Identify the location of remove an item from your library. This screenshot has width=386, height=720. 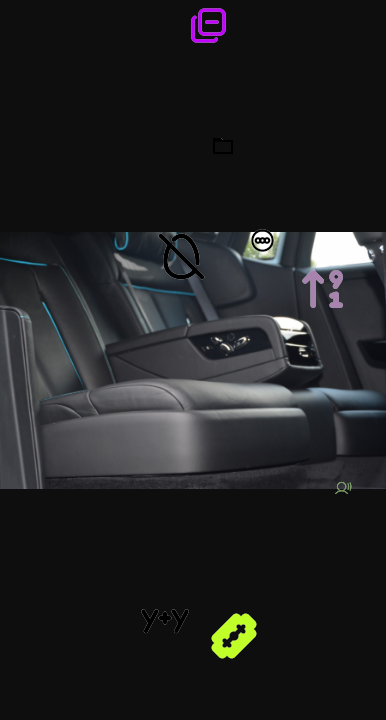
(208, 25).